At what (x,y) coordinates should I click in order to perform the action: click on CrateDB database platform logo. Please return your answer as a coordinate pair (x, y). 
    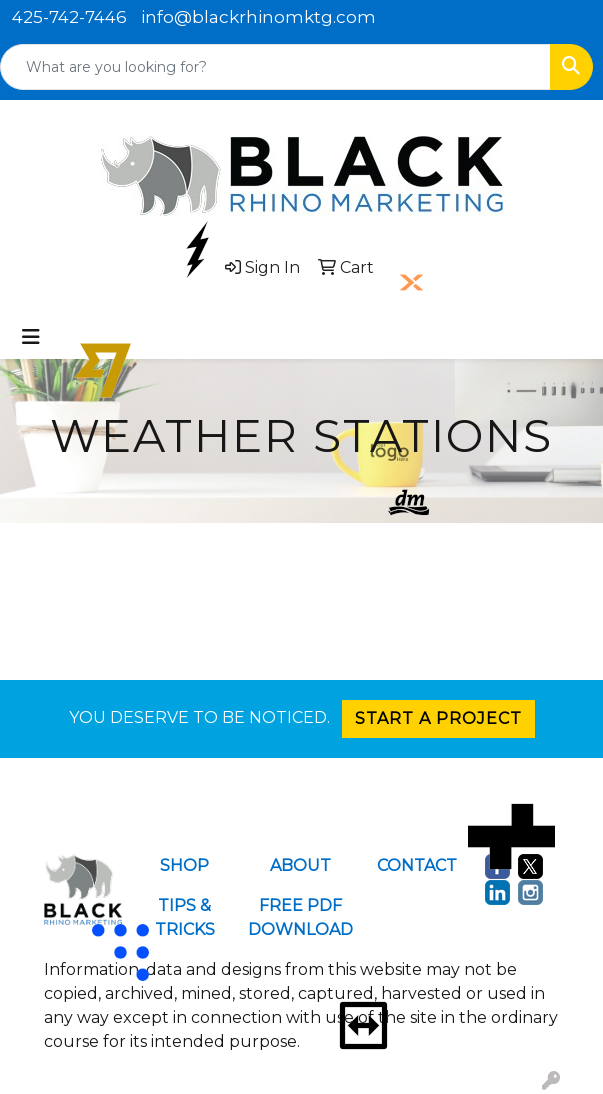
    Looking at the image, I should click on (511, 836).